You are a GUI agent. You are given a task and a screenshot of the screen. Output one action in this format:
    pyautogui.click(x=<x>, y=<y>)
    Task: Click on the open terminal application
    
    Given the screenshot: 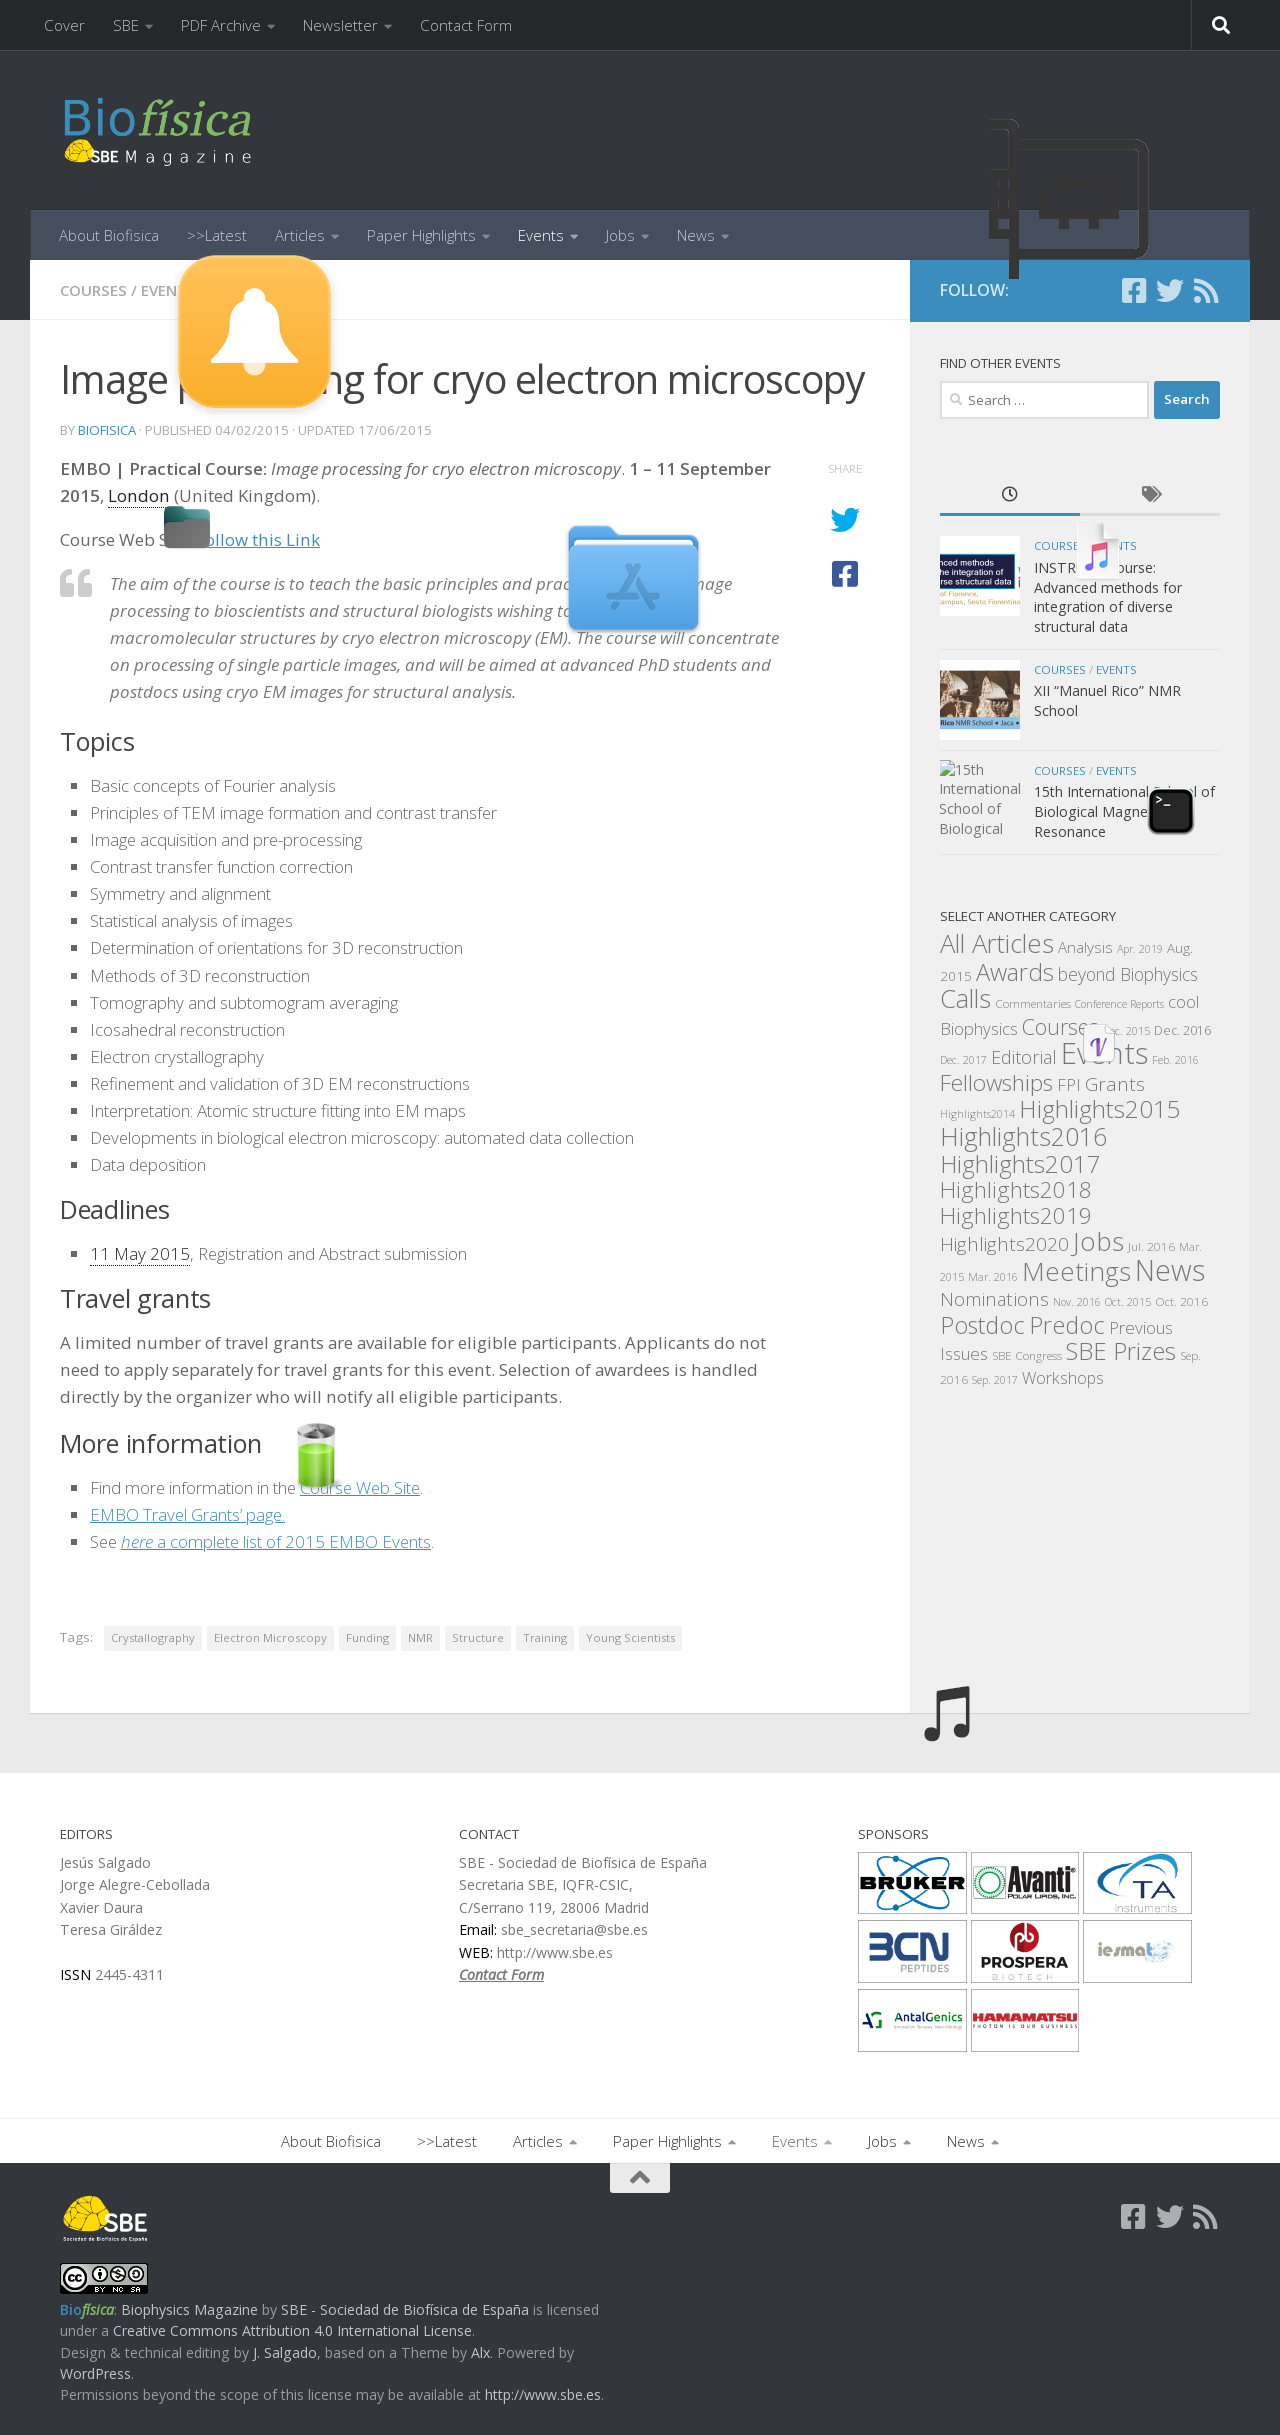 What is the action you would take?
    pyautogui.click(x=1171, y=811)
    